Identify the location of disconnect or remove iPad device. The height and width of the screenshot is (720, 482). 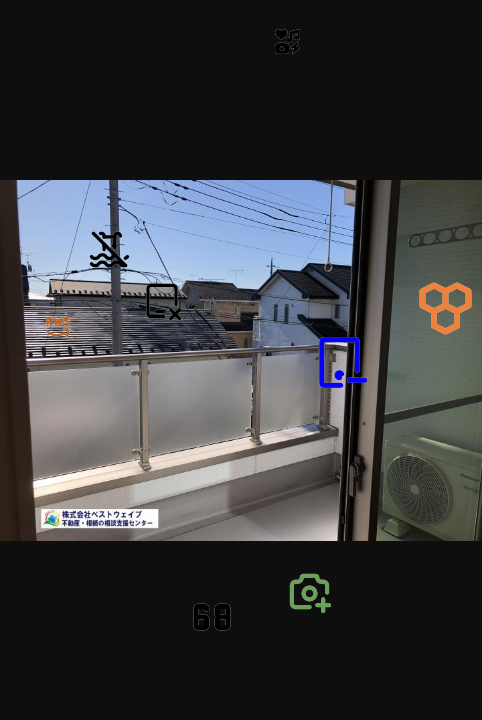
(162, 301).